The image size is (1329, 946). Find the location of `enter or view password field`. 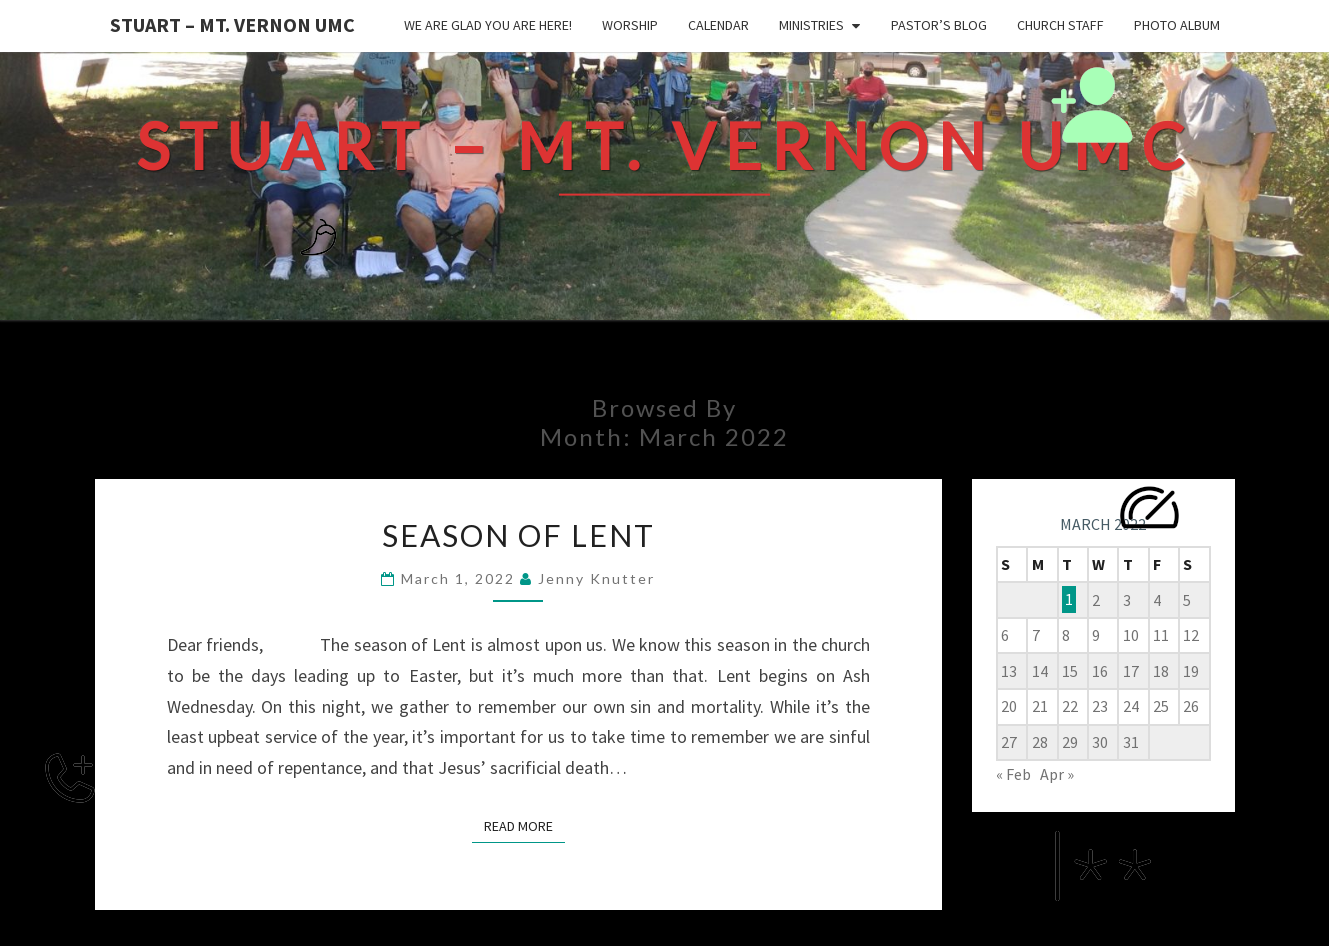

enter or view password field is located at coordinates (1098, 866).